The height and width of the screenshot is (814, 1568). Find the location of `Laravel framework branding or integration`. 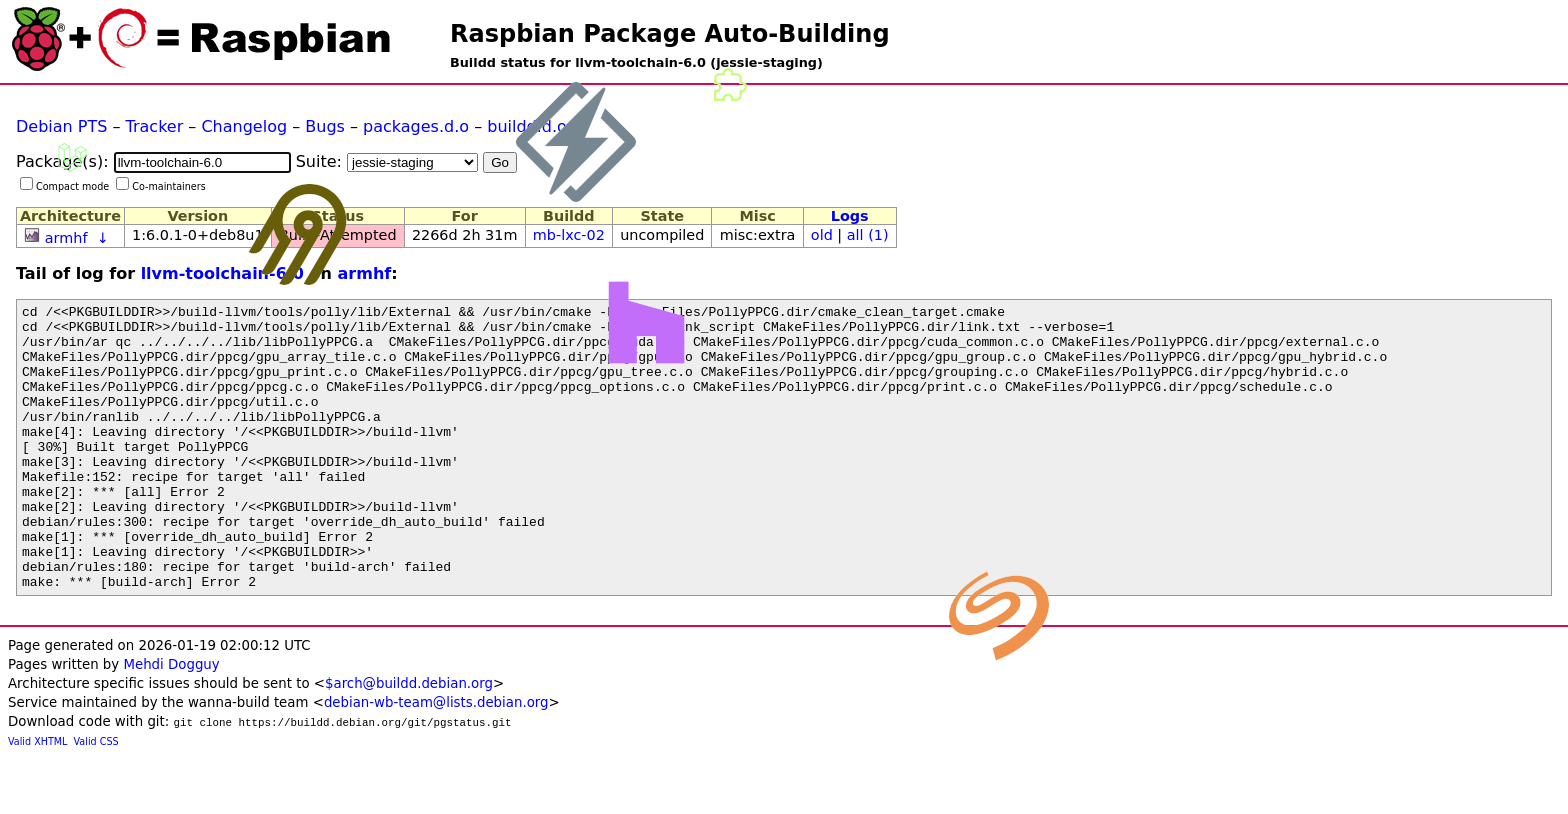

Laravel framework branding or integration is located at coordinates (72, 157).